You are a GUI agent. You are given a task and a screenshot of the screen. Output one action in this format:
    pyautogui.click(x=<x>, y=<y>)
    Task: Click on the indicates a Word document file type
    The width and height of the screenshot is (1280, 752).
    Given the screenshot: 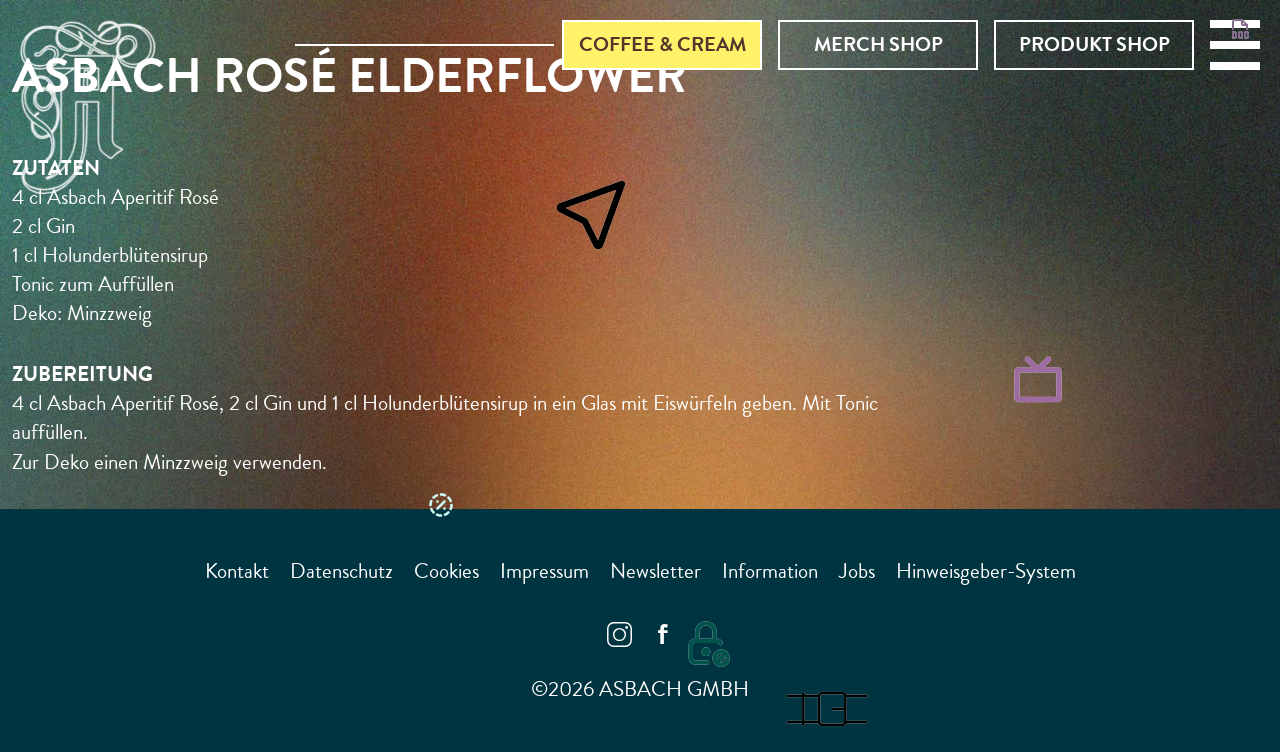 What is the action you would take?
    pyautogui.click(x=1240, y=29)
    